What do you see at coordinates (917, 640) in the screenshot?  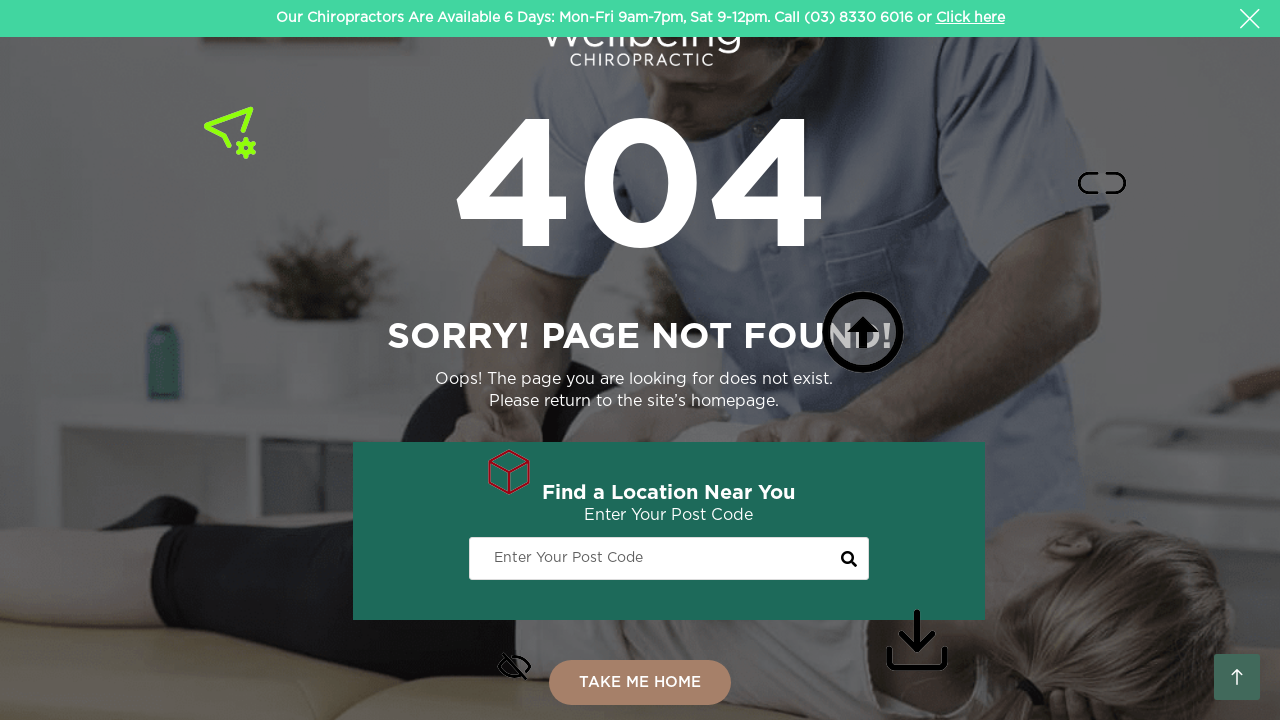 I see `download a file or document` at bounding box center [917, 640].